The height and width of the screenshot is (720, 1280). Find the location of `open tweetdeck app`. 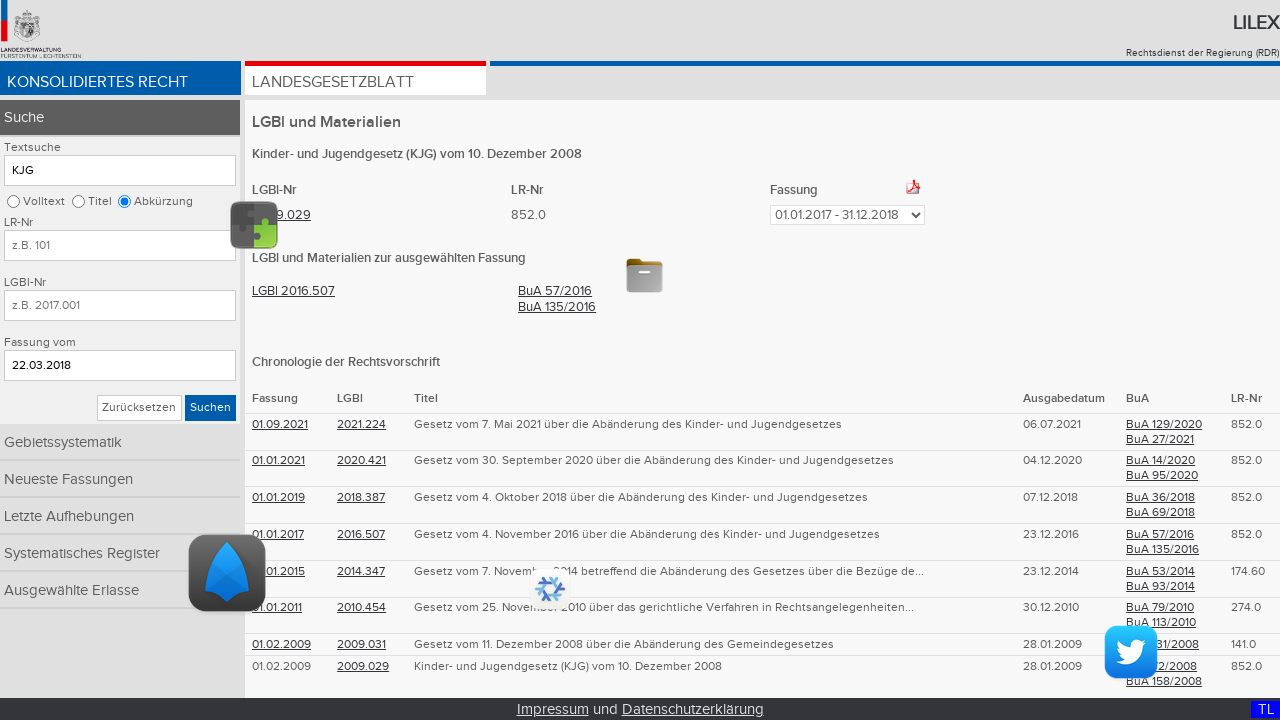

open tweetdeck app is located at coordinates (1131, 652).